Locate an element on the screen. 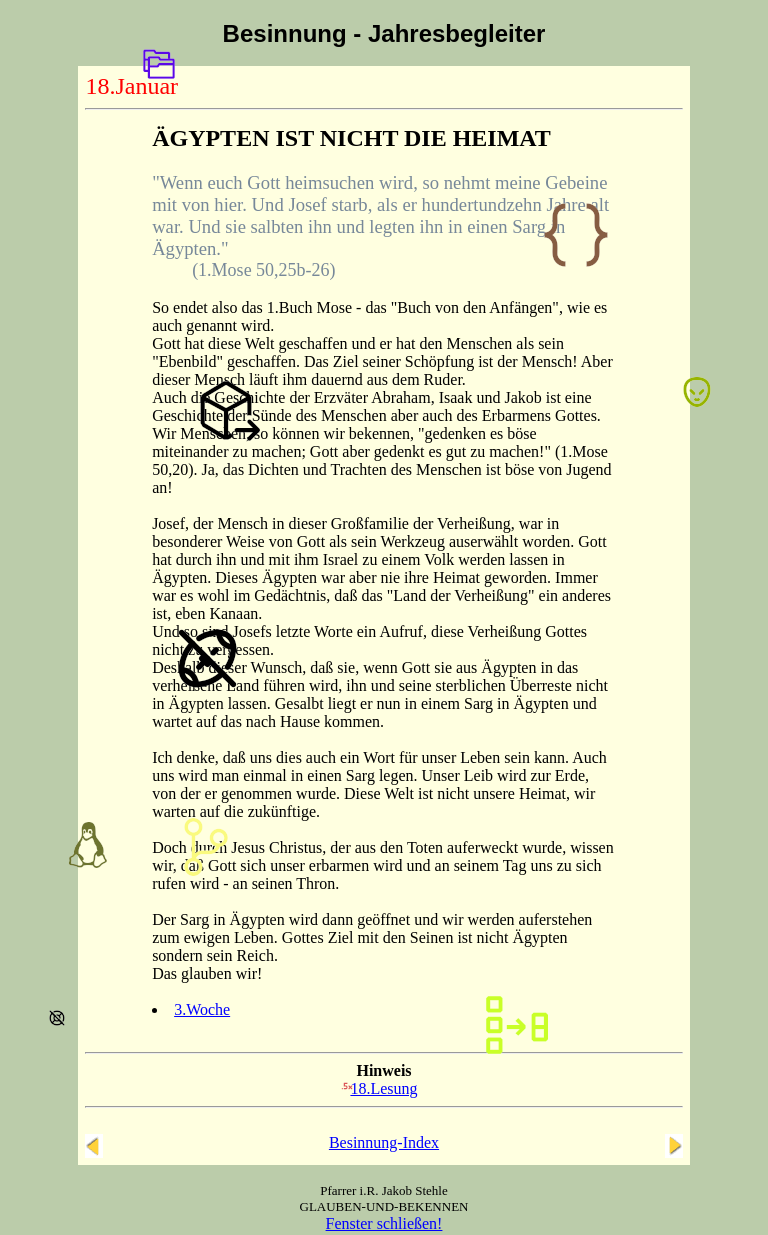  disable football notifications is located at coordinates (207, 658).